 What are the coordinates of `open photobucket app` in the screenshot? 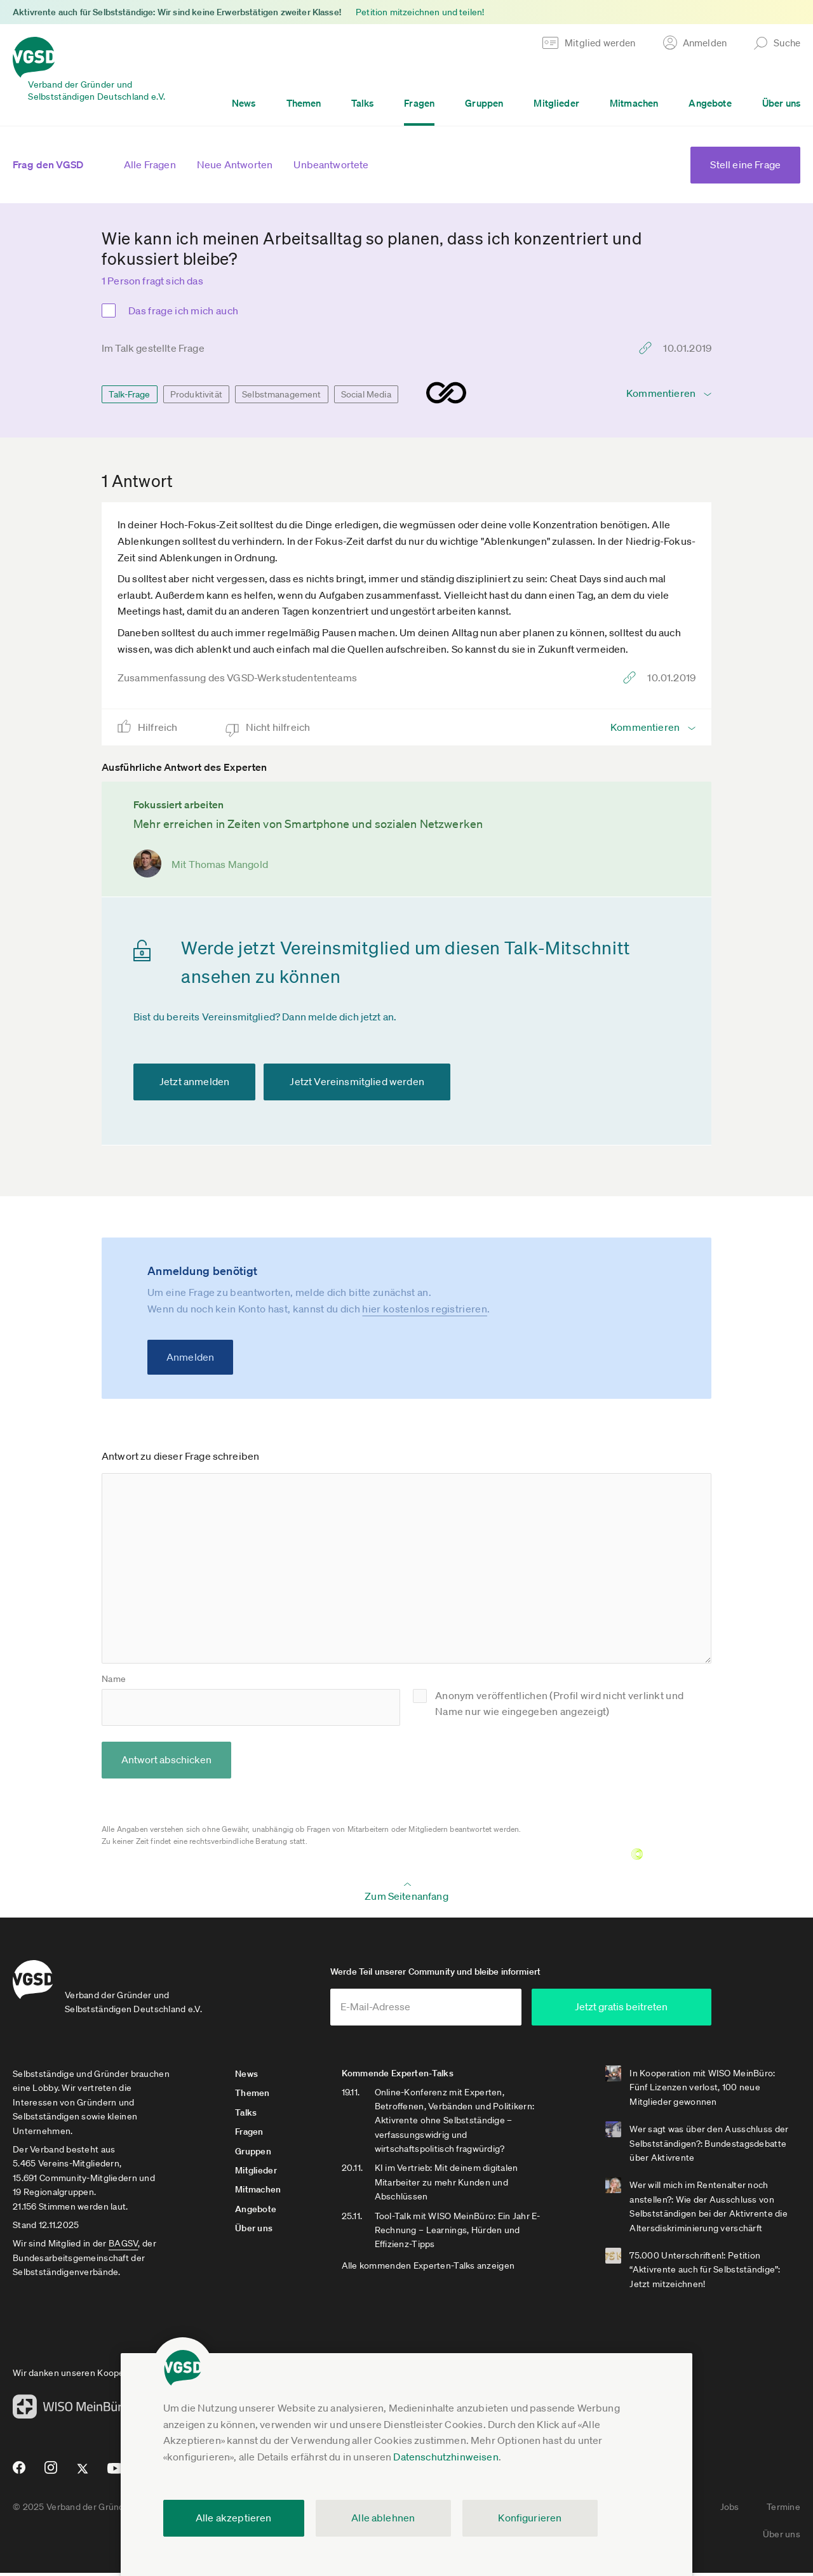 It's located at (637, 1854).